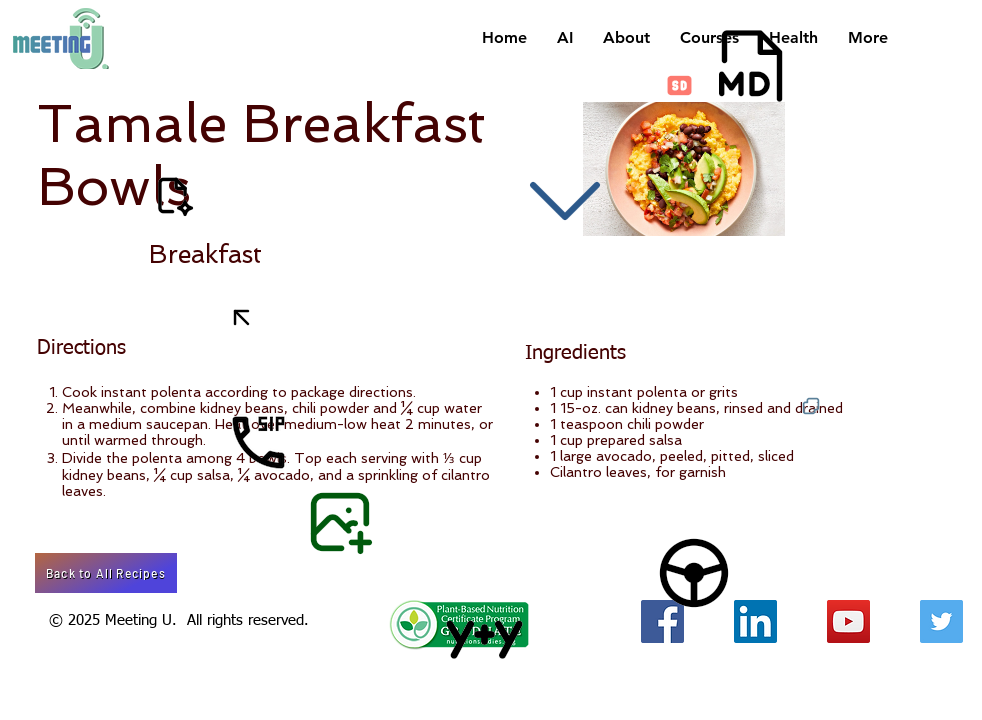 The height and width of the screenshot is (720, 982). I want to click on open a markdown file, so click(752, 66).